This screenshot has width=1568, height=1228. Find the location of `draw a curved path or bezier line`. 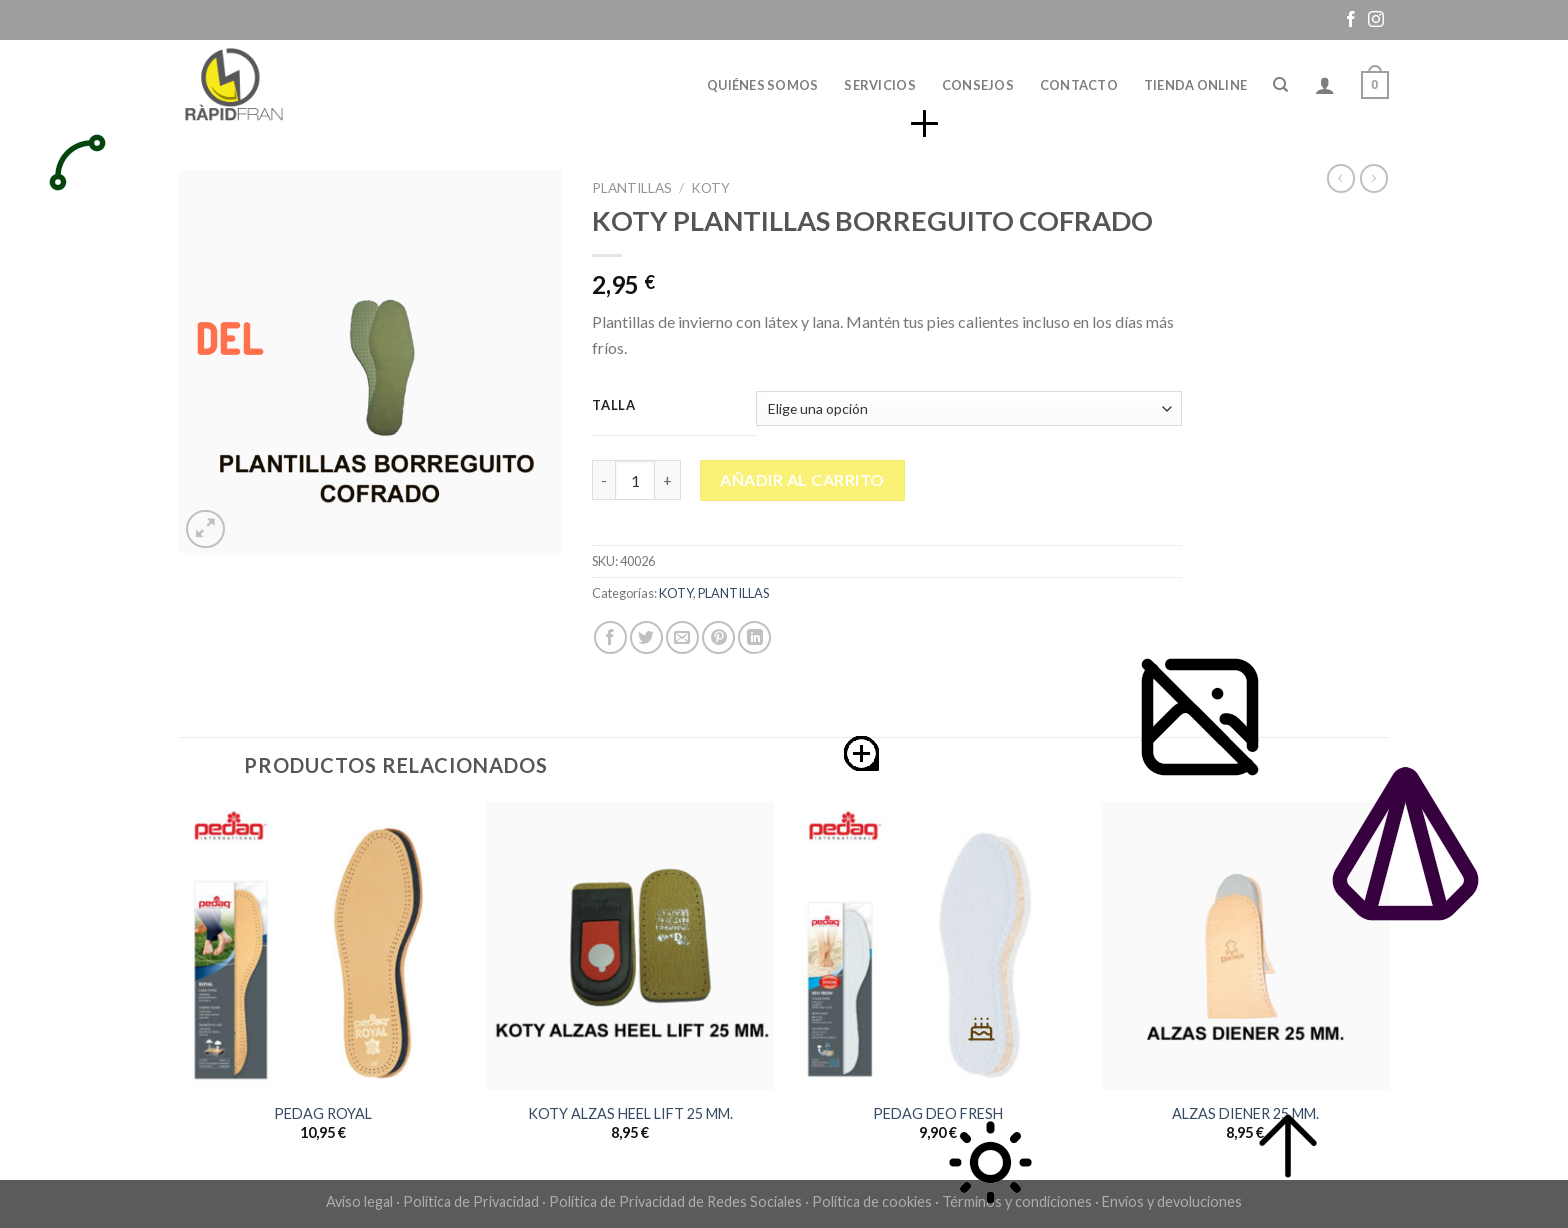

draw a curved path or bezier line is located at coordinates (77, 162).